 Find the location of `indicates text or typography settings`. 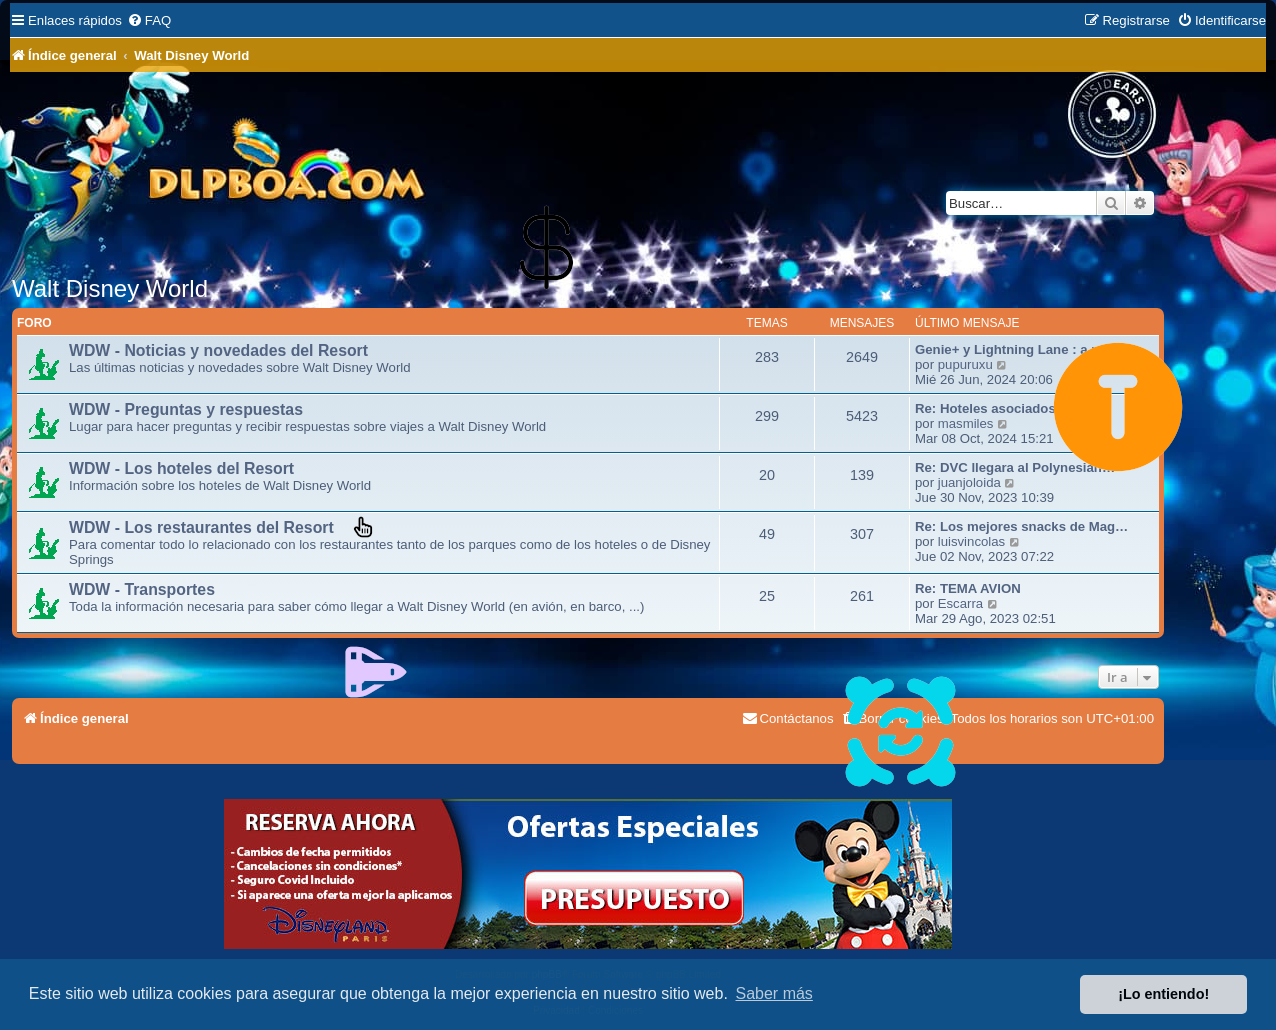

indicates text or typography settings is located at coordinates (1118, 407).